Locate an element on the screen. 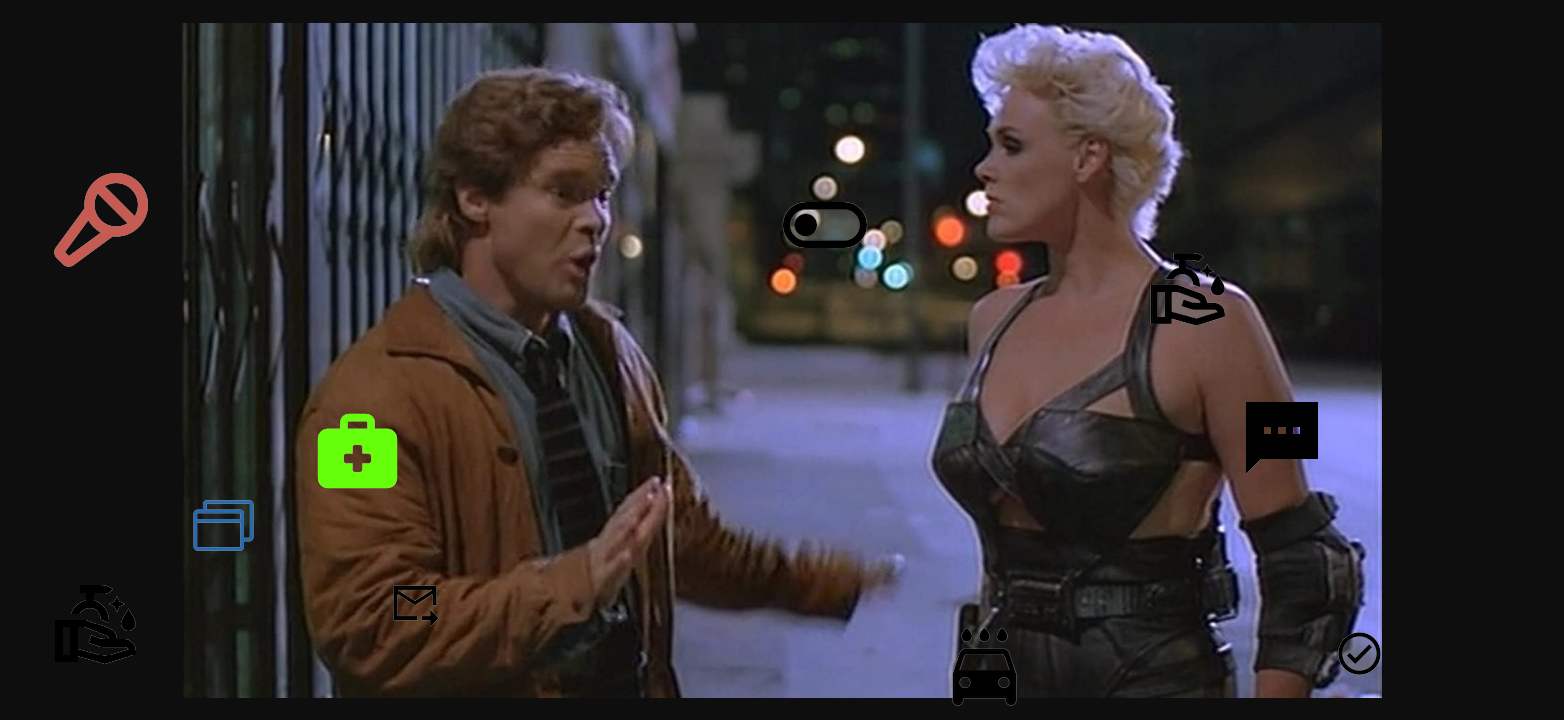  hand hygiene or sanitization reminder is located at coordinates (97, 623).